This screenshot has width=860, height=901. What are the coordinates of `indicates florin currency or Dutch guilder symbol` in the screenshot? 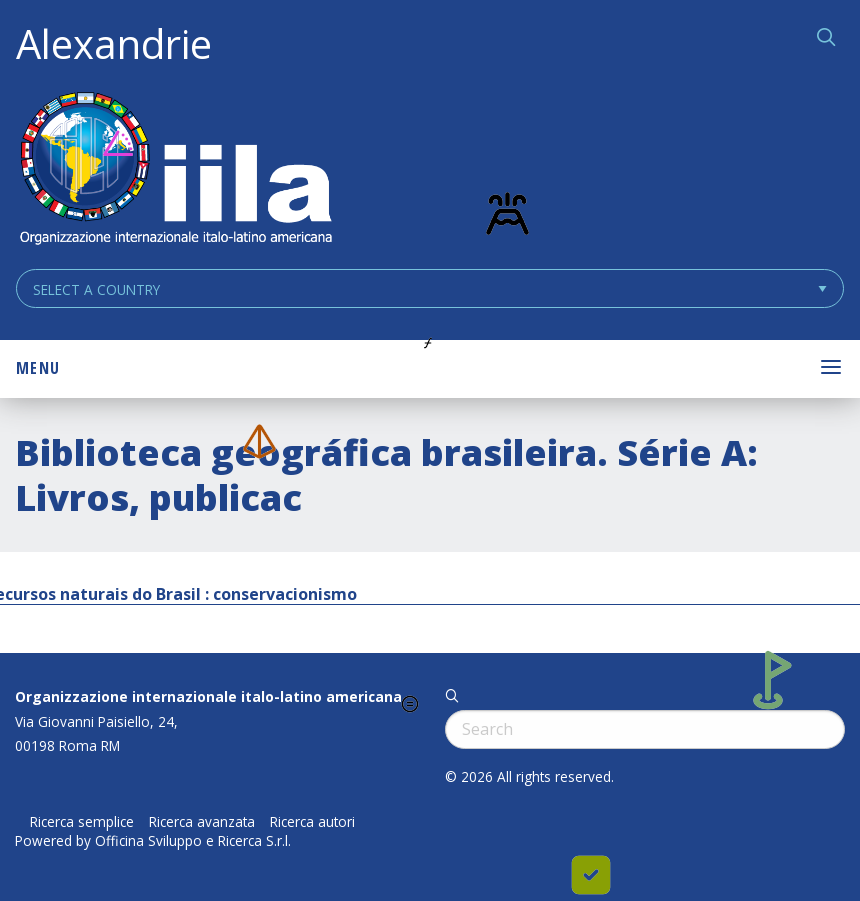 It's located at (428, 343).